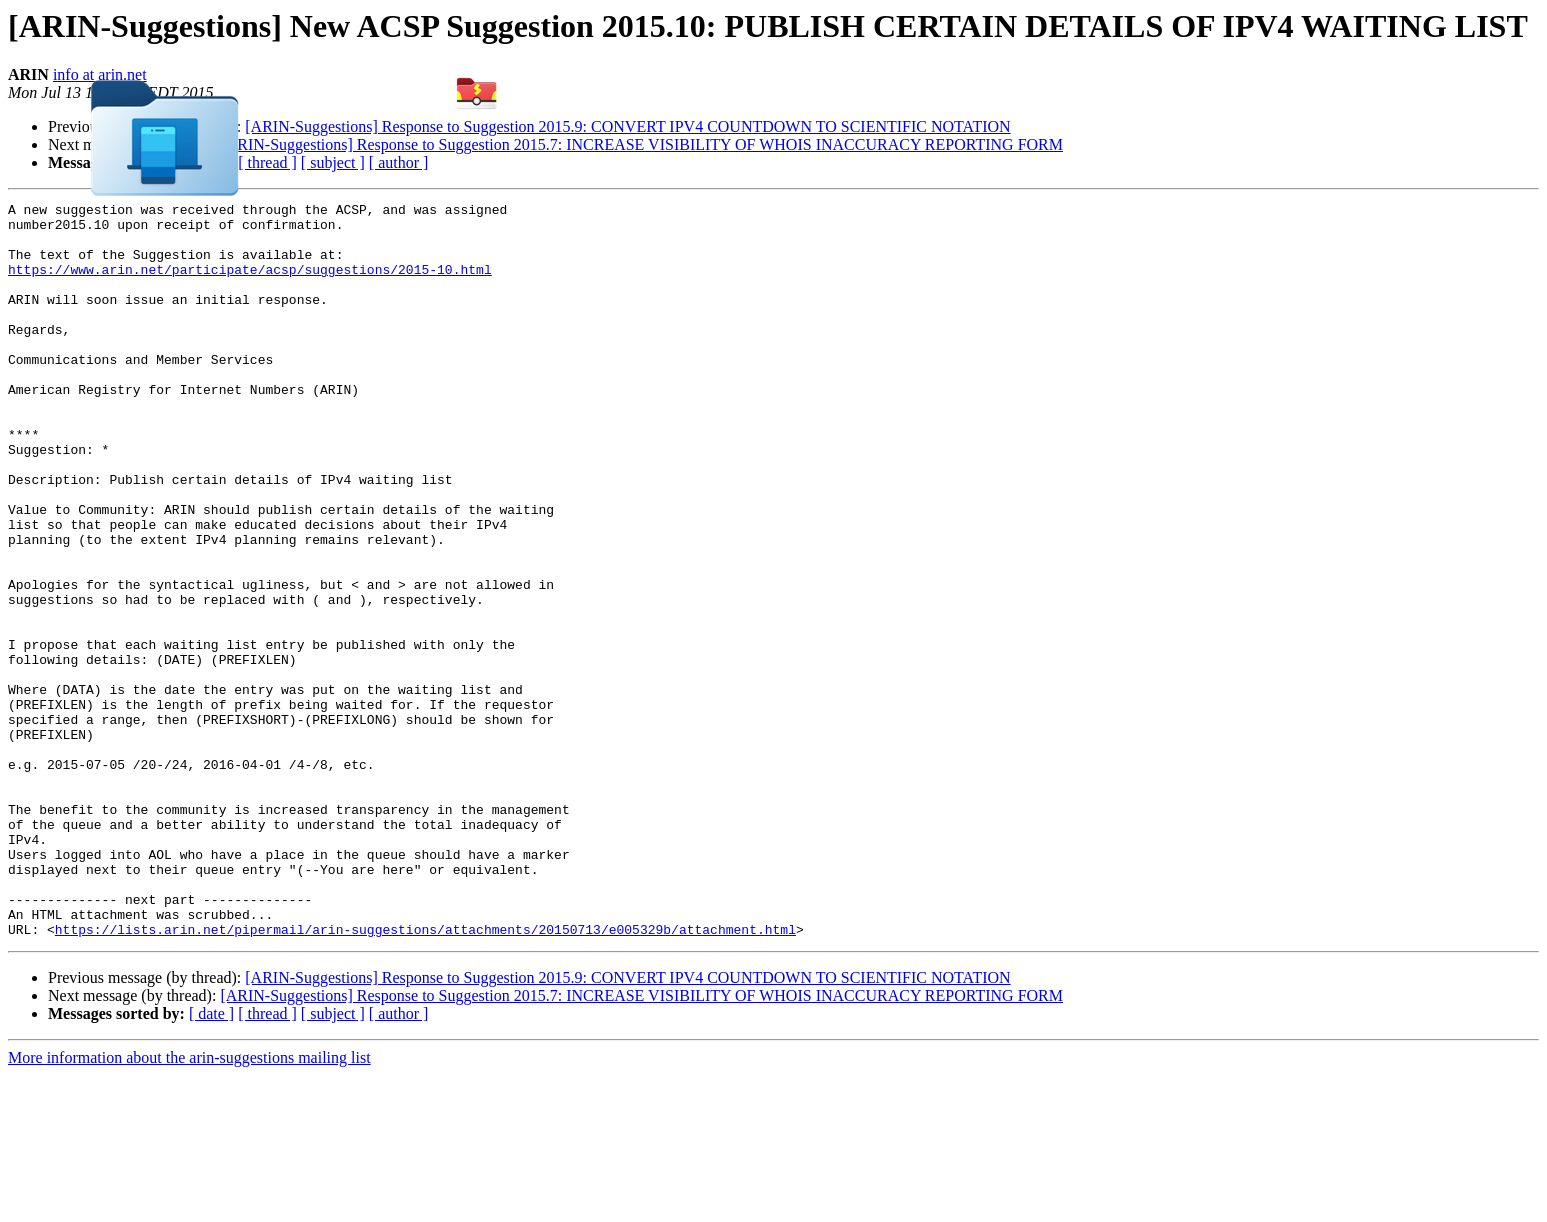  Describe the element at coordinates (476, 94) in the screenshot. I see `folder for pokémon-related files or game assets` at that location.